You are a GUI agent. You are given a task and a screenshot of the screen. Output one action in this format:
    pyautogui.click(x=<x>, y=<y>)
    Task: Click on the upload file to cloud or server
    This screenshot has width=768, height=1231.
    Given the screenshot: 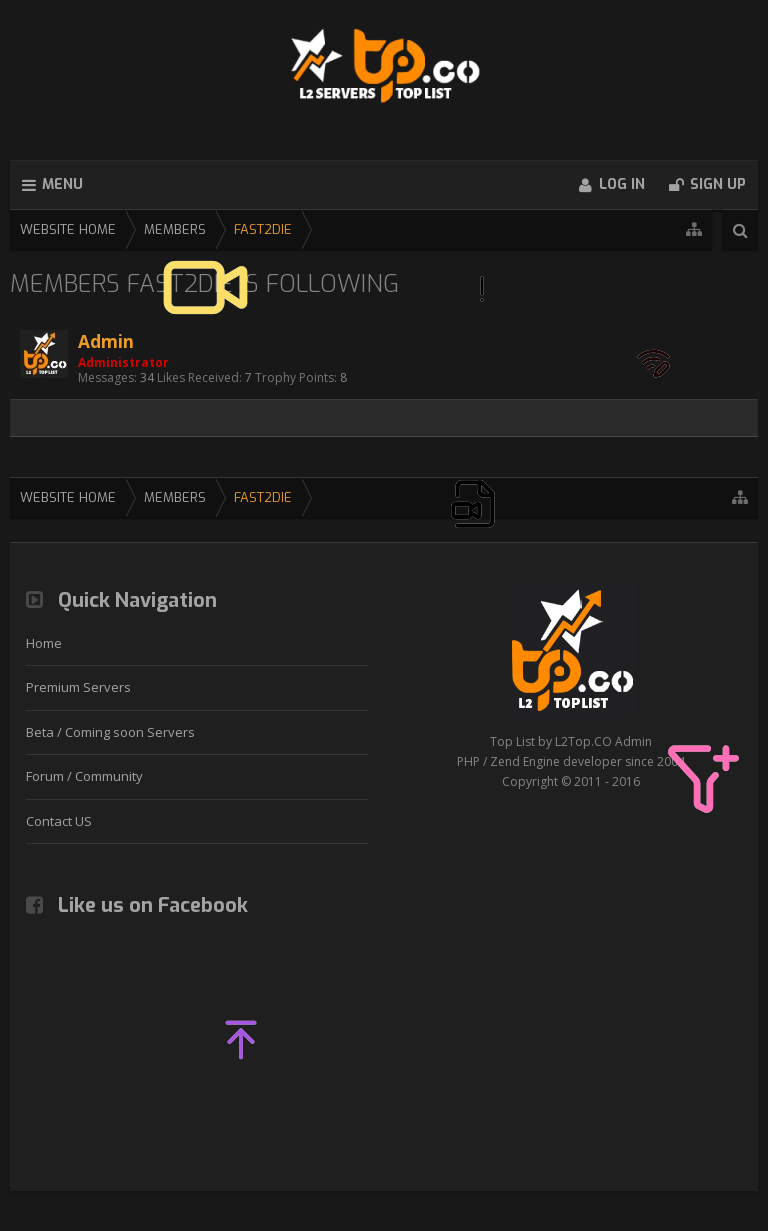 What is the action you would take?
    pyautogui.click(x=241, y=1040)
    